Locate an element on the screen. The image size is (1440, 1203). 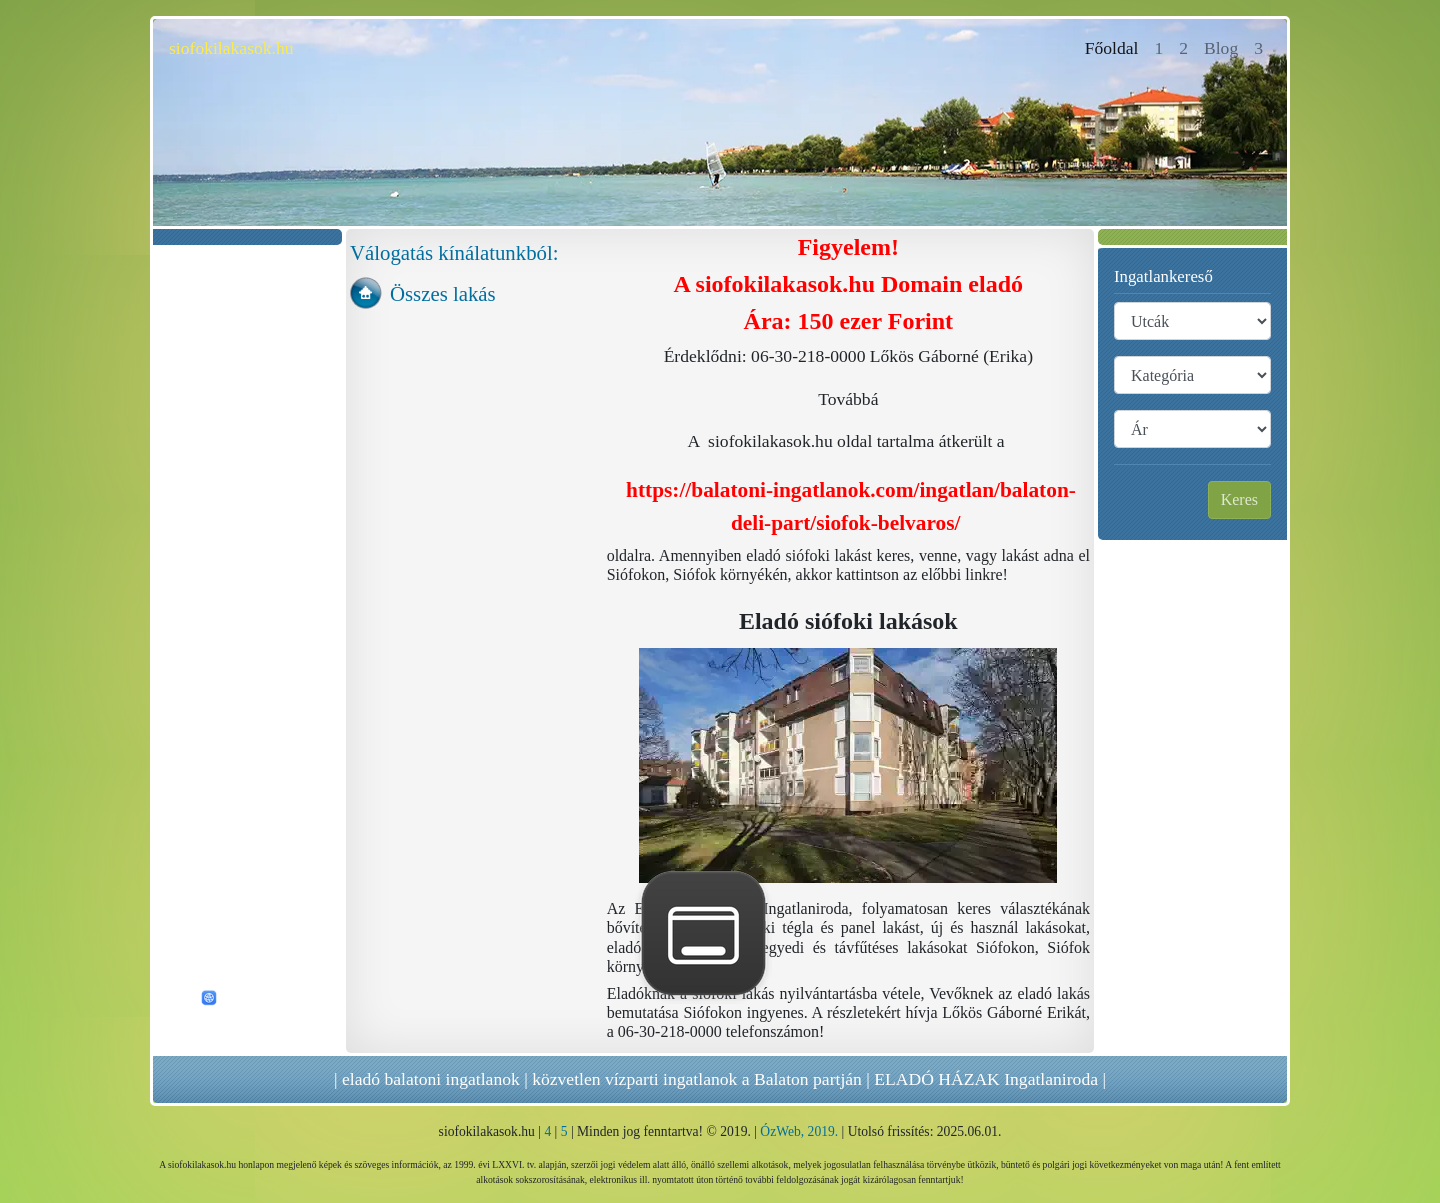
open desktop and screen saver preferences is located at coordinates (703, 935).